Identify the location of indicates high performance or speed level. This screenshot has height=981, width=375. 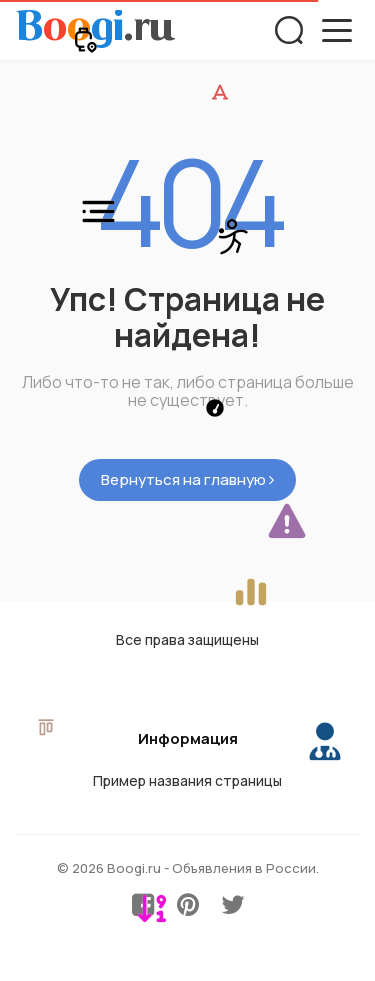
(215, 408).